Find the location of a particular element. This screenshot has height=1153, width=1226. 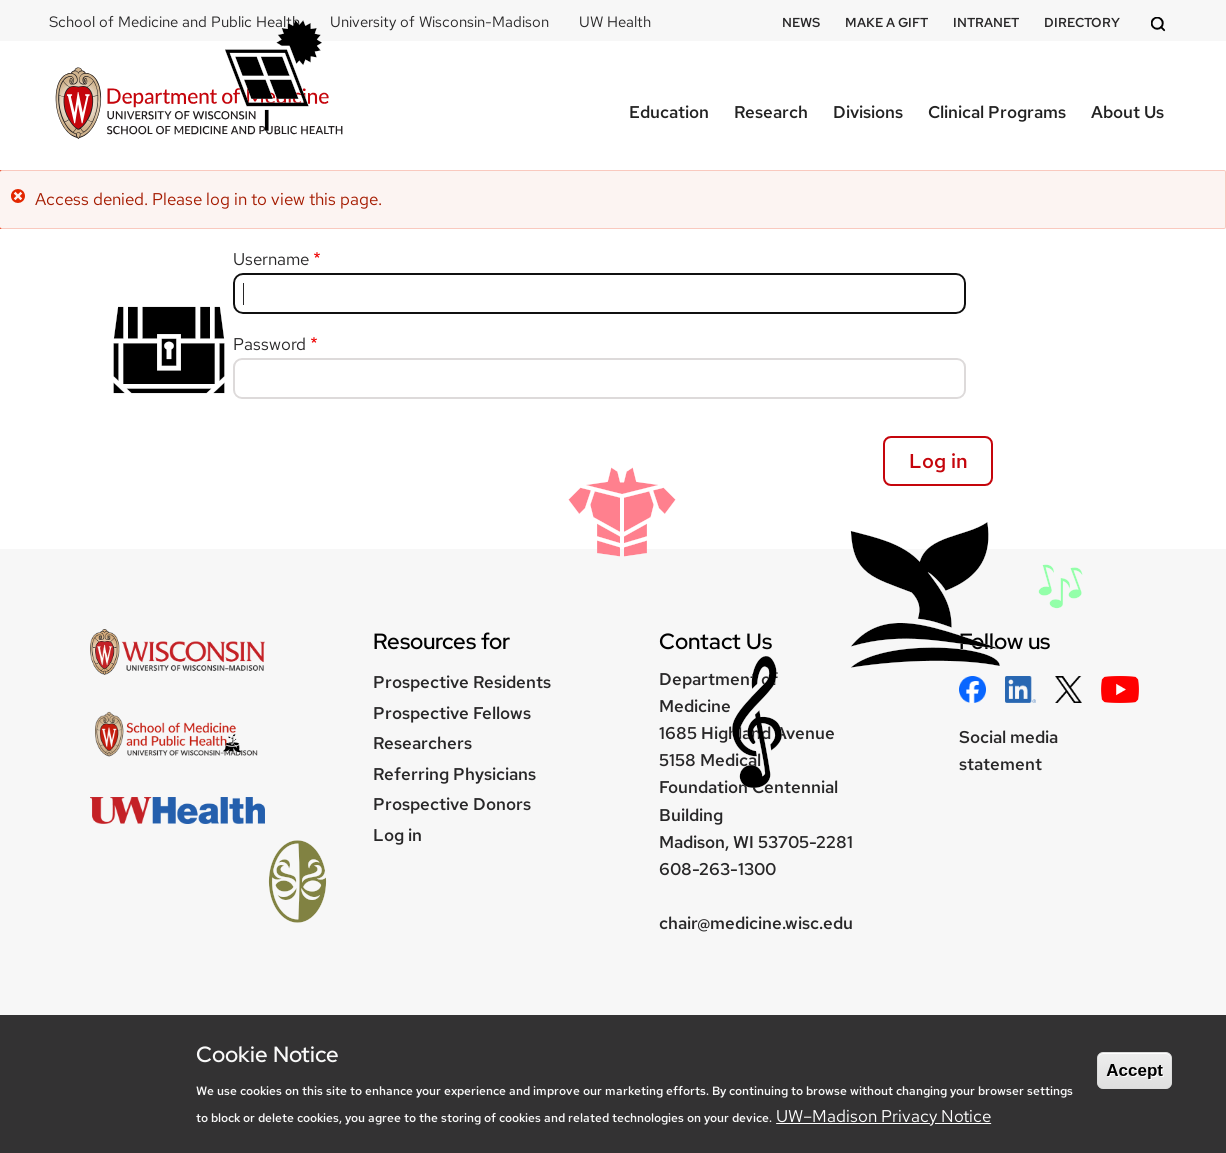

open your inventory or storage is located at coordinates (169, 350).